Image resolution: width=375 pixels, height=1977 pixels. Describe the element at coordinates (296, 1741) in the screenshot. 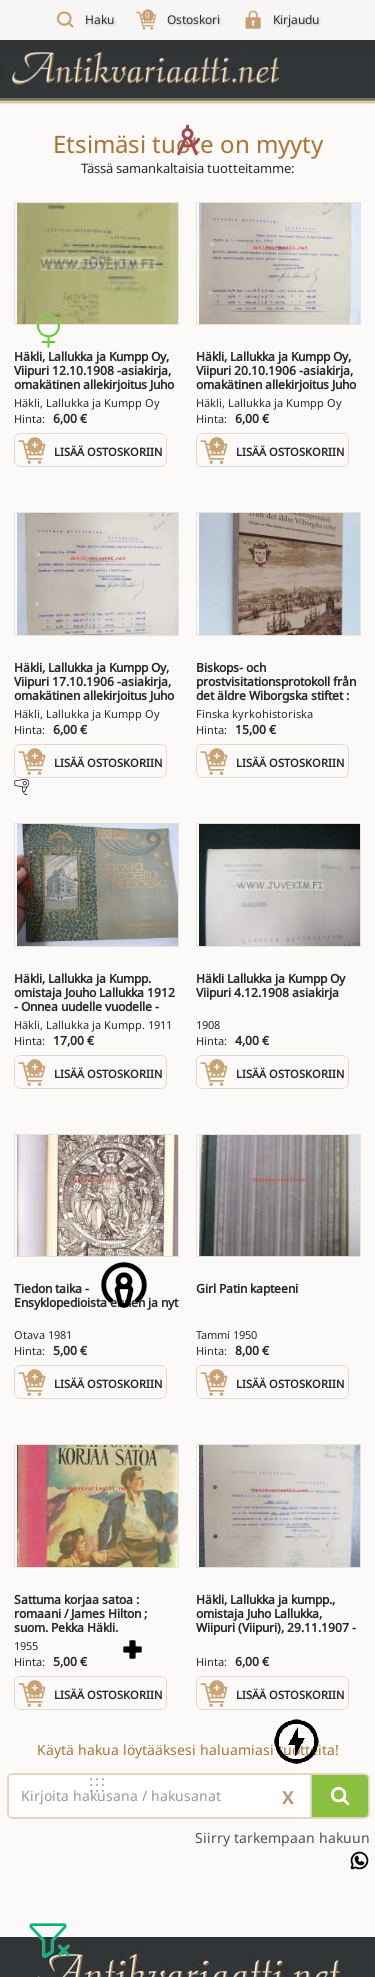

I see `indicates offline or cached content available` at that location.